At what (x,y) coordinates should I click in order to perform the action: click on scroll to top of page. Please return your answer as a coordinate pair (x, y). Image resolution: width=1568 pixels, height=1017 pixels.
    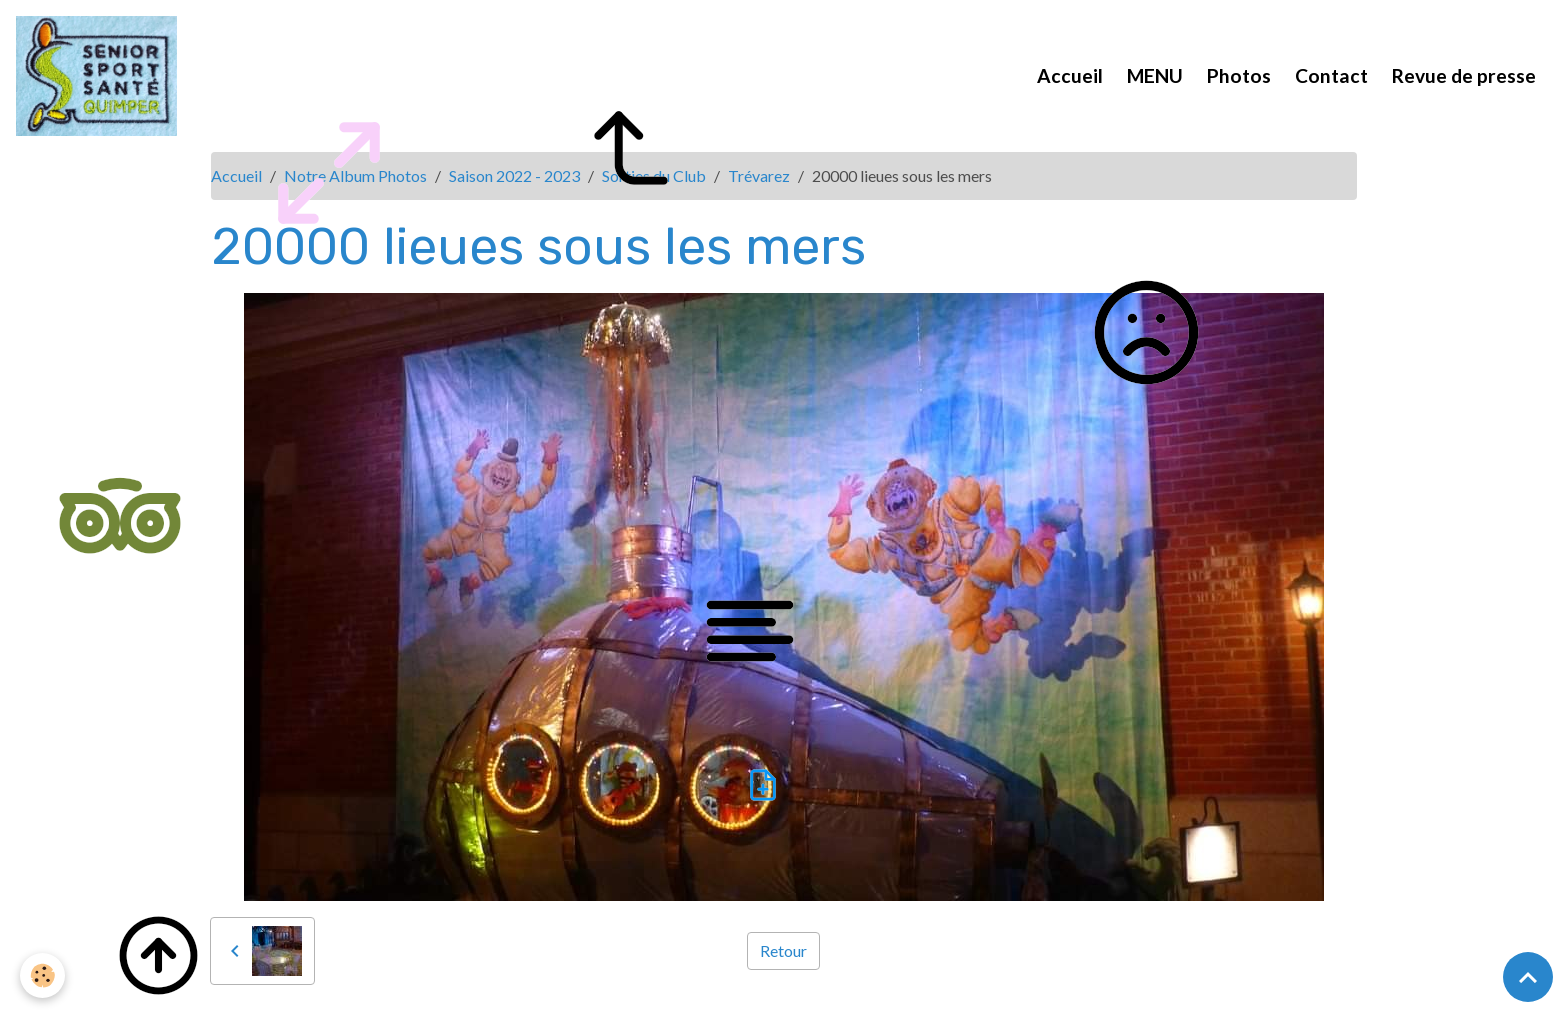
    Looking at the image, I should click on (158, 955).